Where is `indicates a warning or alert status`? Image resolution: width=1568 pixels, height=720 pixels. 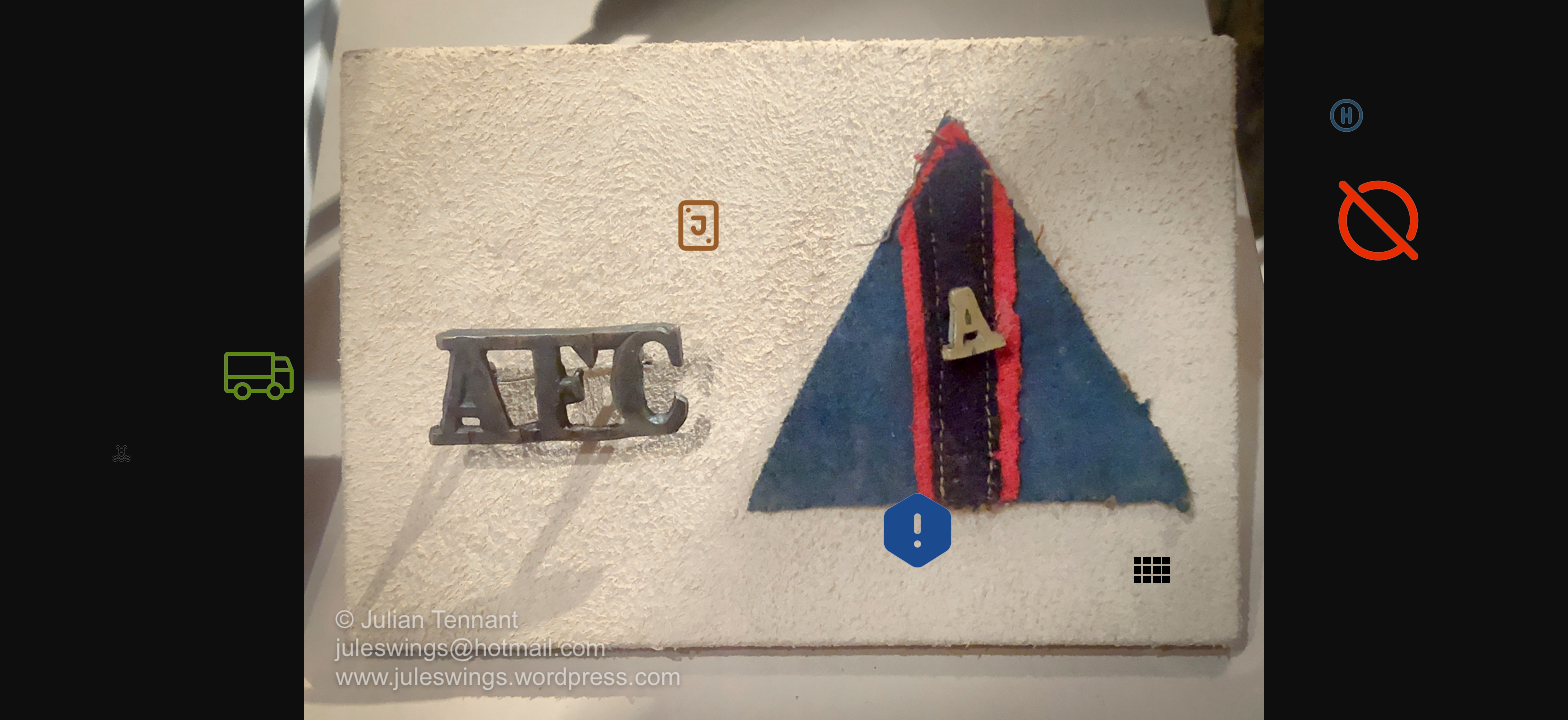 indicates a warning or alert status is located at coordinates (917, 530).